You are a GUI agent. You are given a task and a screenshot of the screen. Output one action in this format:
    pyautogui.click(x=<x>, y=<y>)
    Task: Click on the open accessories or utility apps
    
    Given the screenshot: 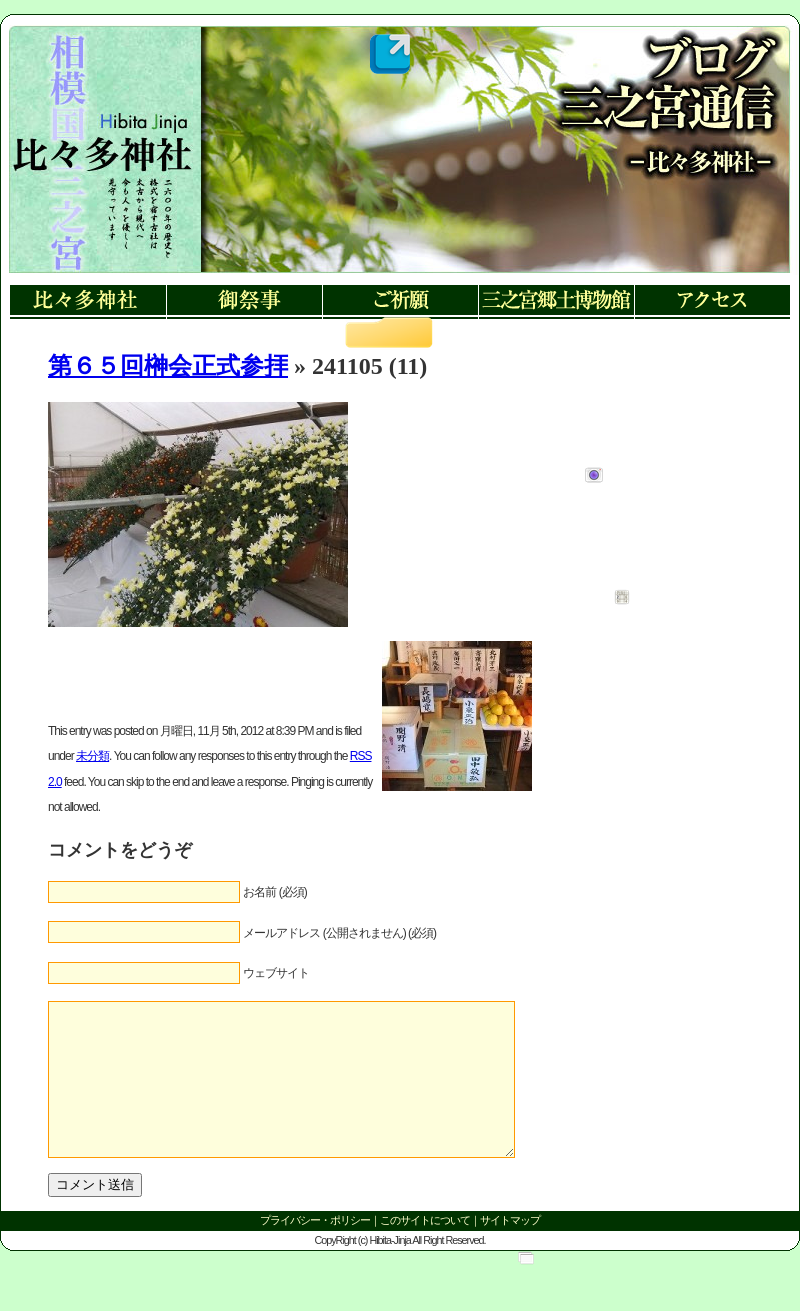 What is the action you would take?
    pyautogui.click(x=390, y=54)
    